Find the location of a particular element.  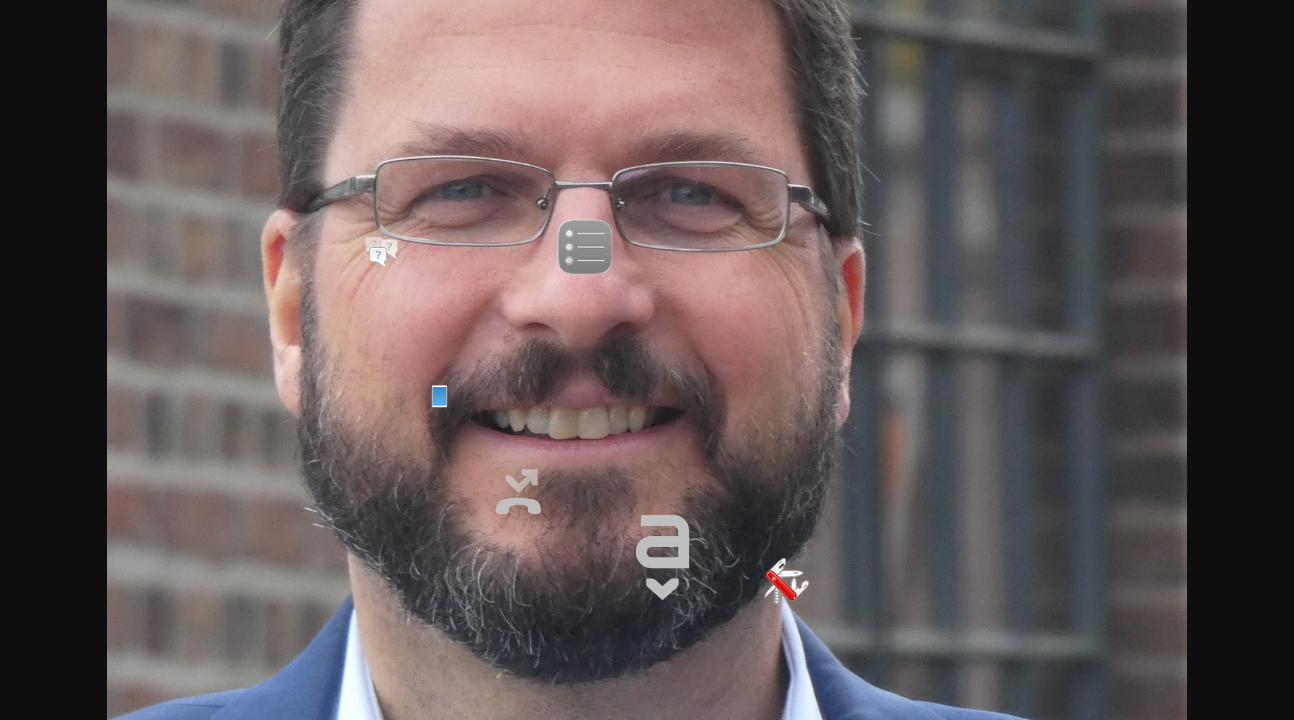

access utility applications and tools is located at coordinates (786, 581).